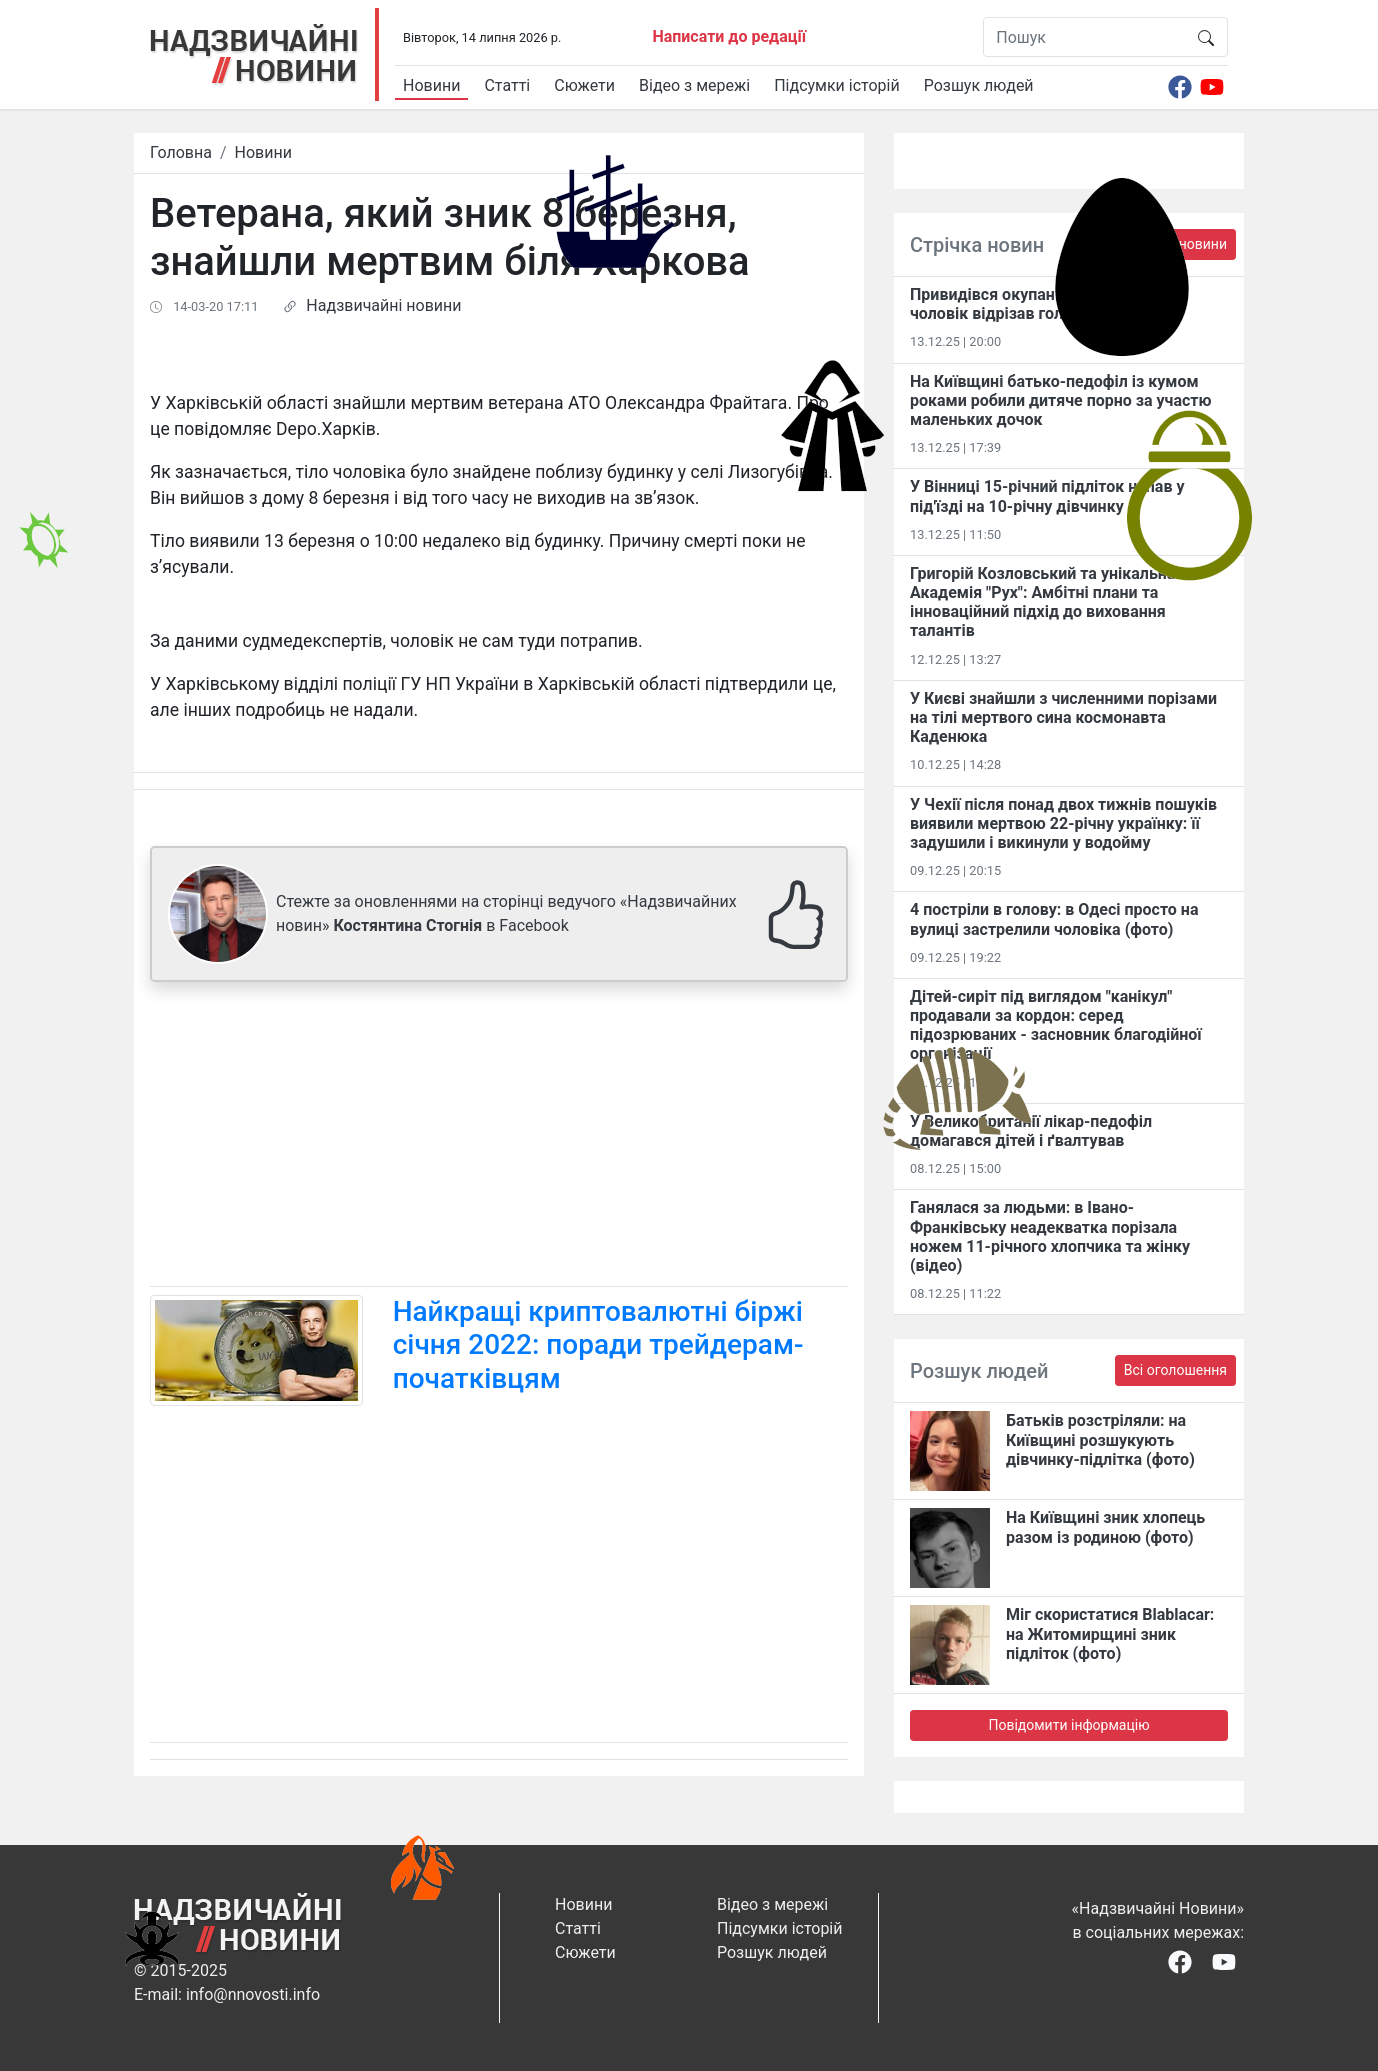  Describe the element at coordinates (44, 540) in the screenshot. I see `equip a spiked collar accessory to your pet or character` at that location.